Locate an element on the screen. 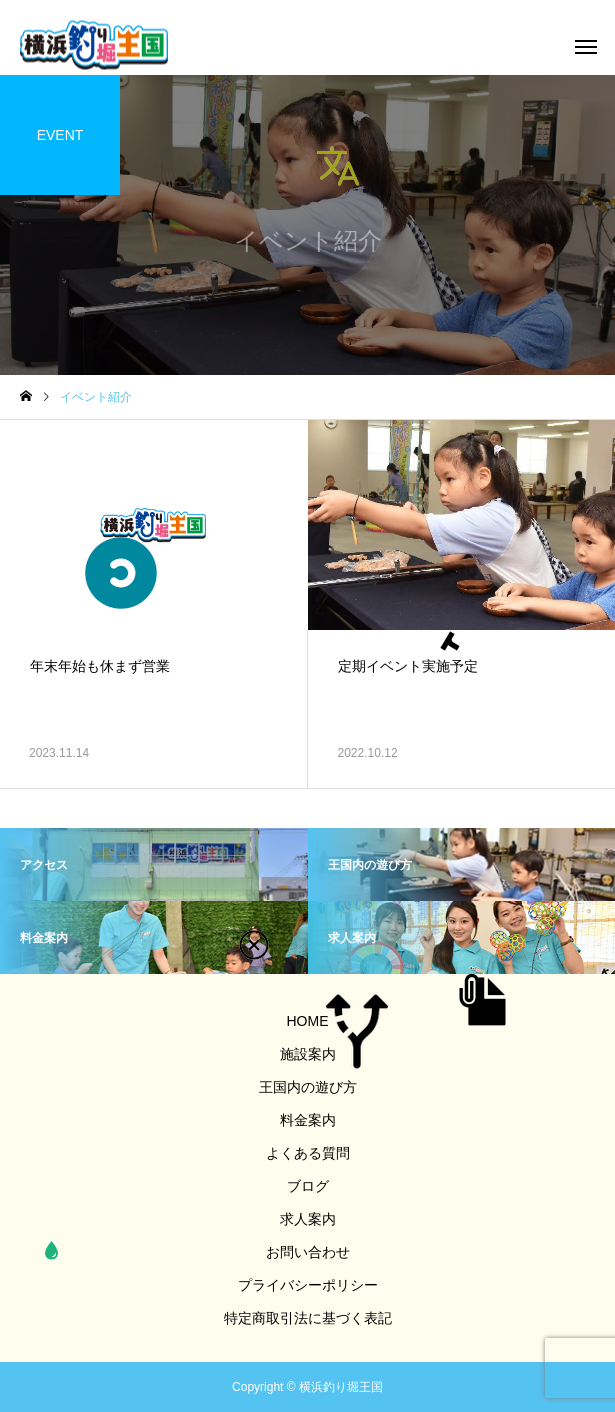 The height and width of the screenshot is (1412, 615). close or dismiss a dialog is located at coordinates (254, 945).